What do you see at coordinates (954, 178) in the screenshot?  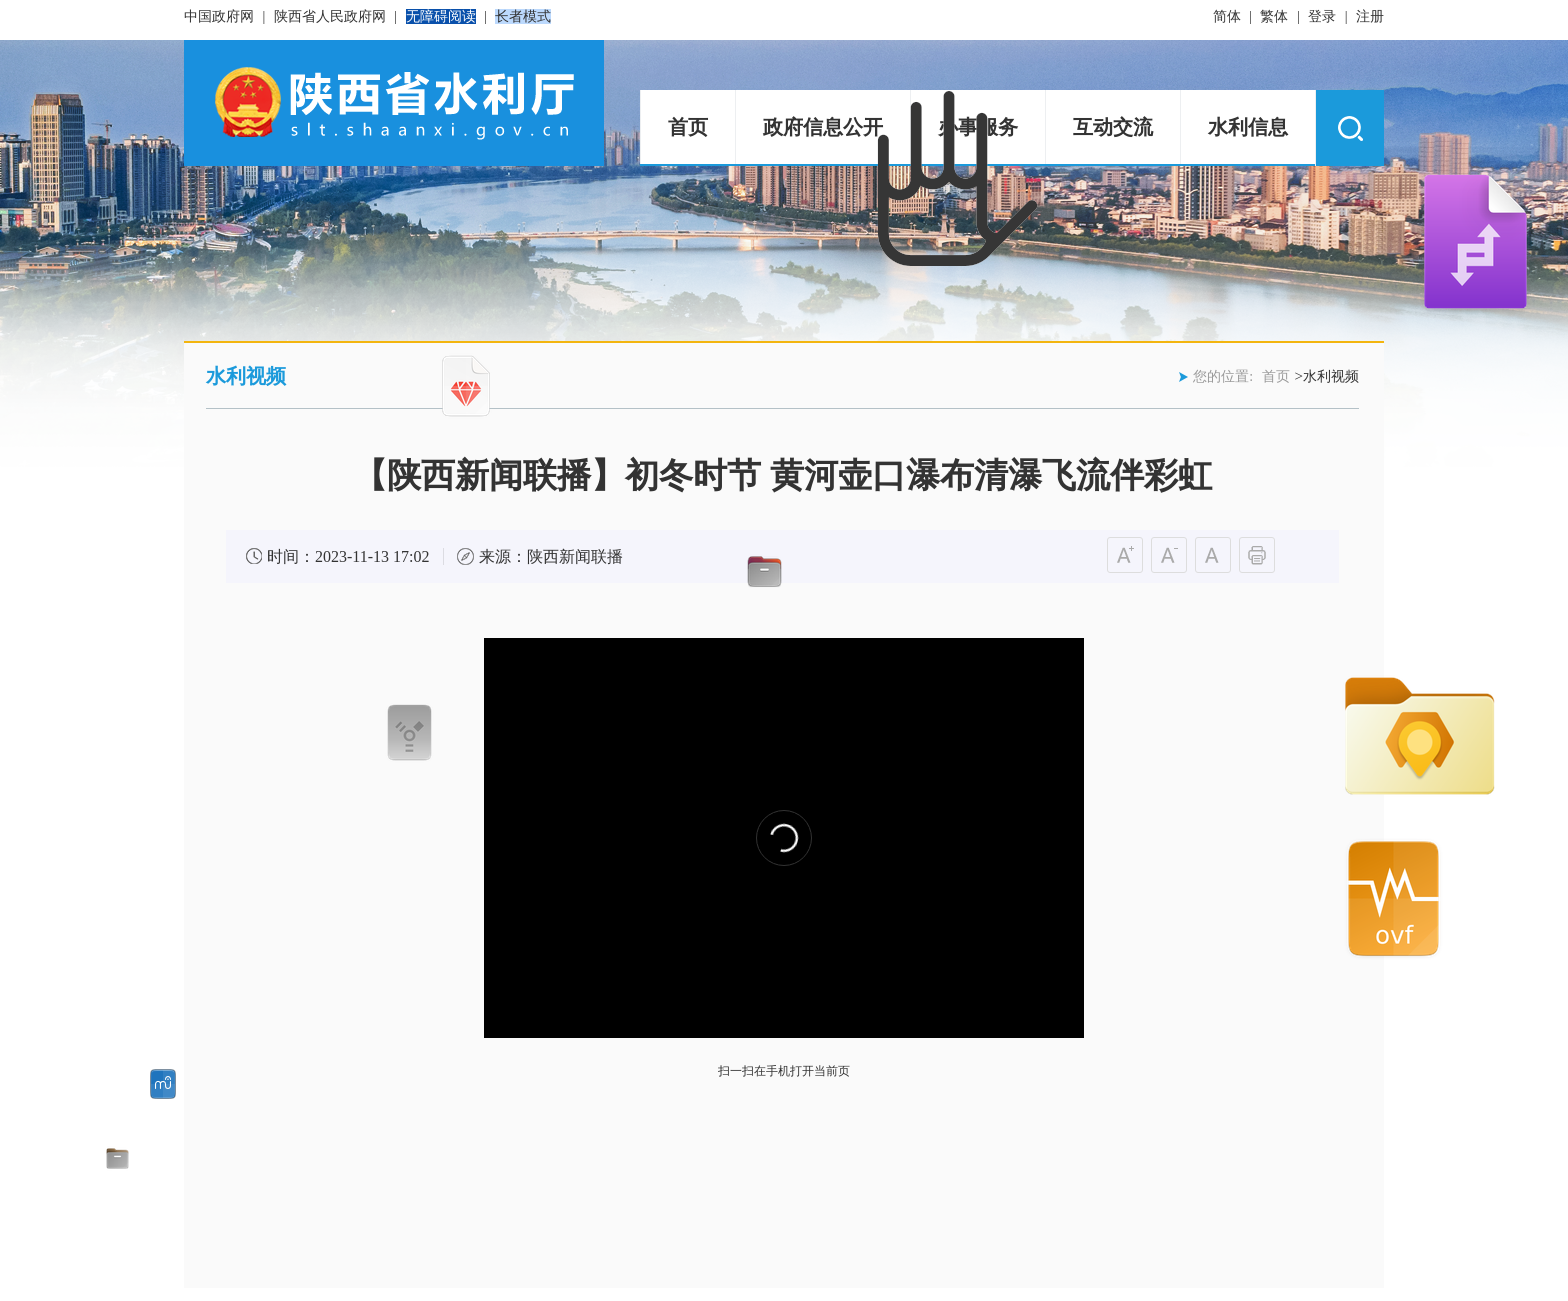 I see `access privacy settings` at bounding box center [954, 178].